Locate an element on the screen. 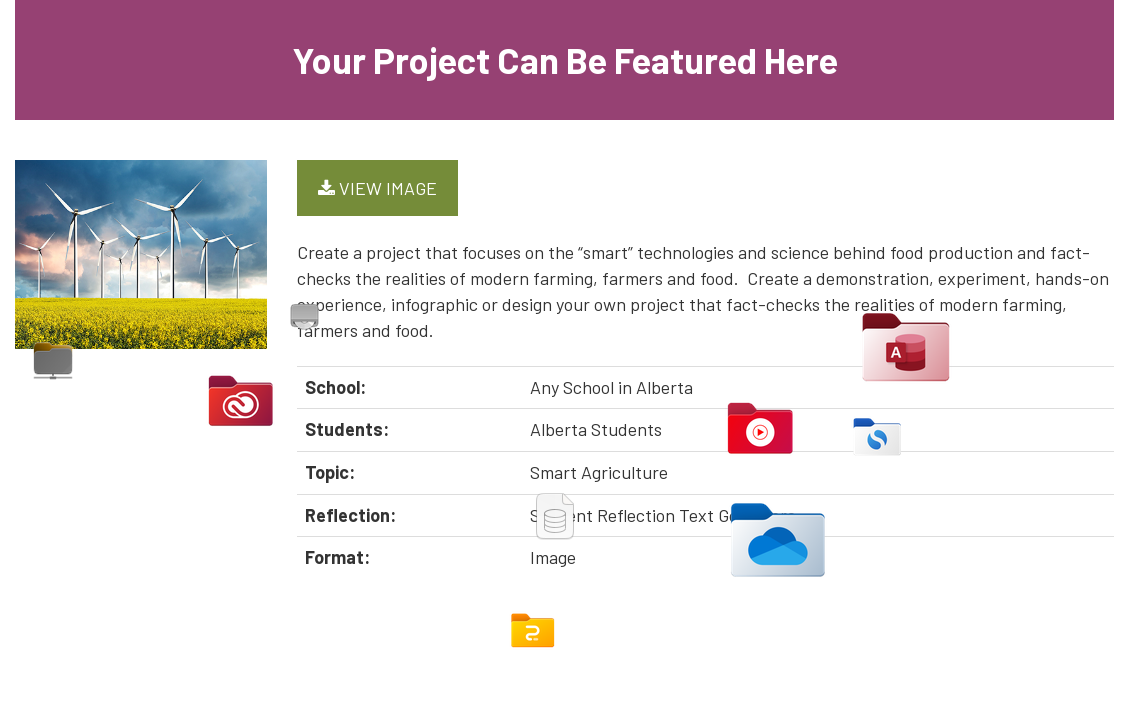  access optical disc drive is located at coordinates (304, 315).